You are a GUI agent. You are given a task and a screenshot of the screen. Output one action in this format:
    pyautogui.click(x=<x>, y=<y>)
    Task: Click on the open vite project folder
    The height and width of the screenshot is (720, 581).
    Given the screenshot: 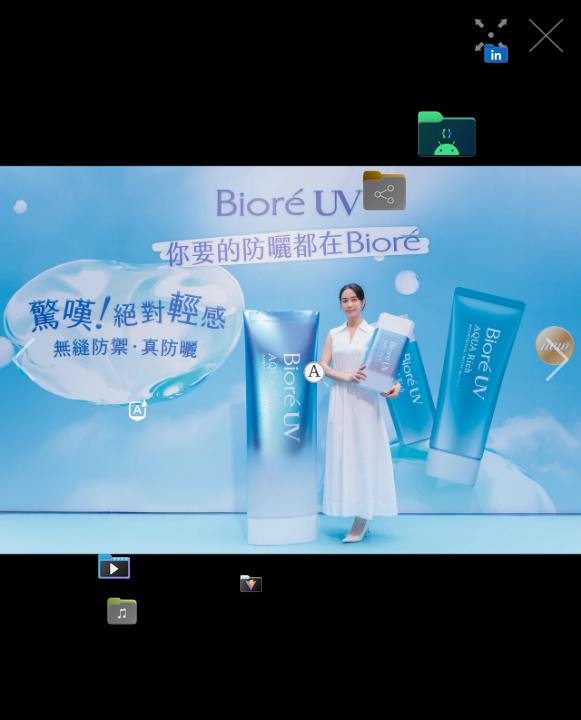 What is the action you would take?
    pyautogui.click(x=251, y=584)
    